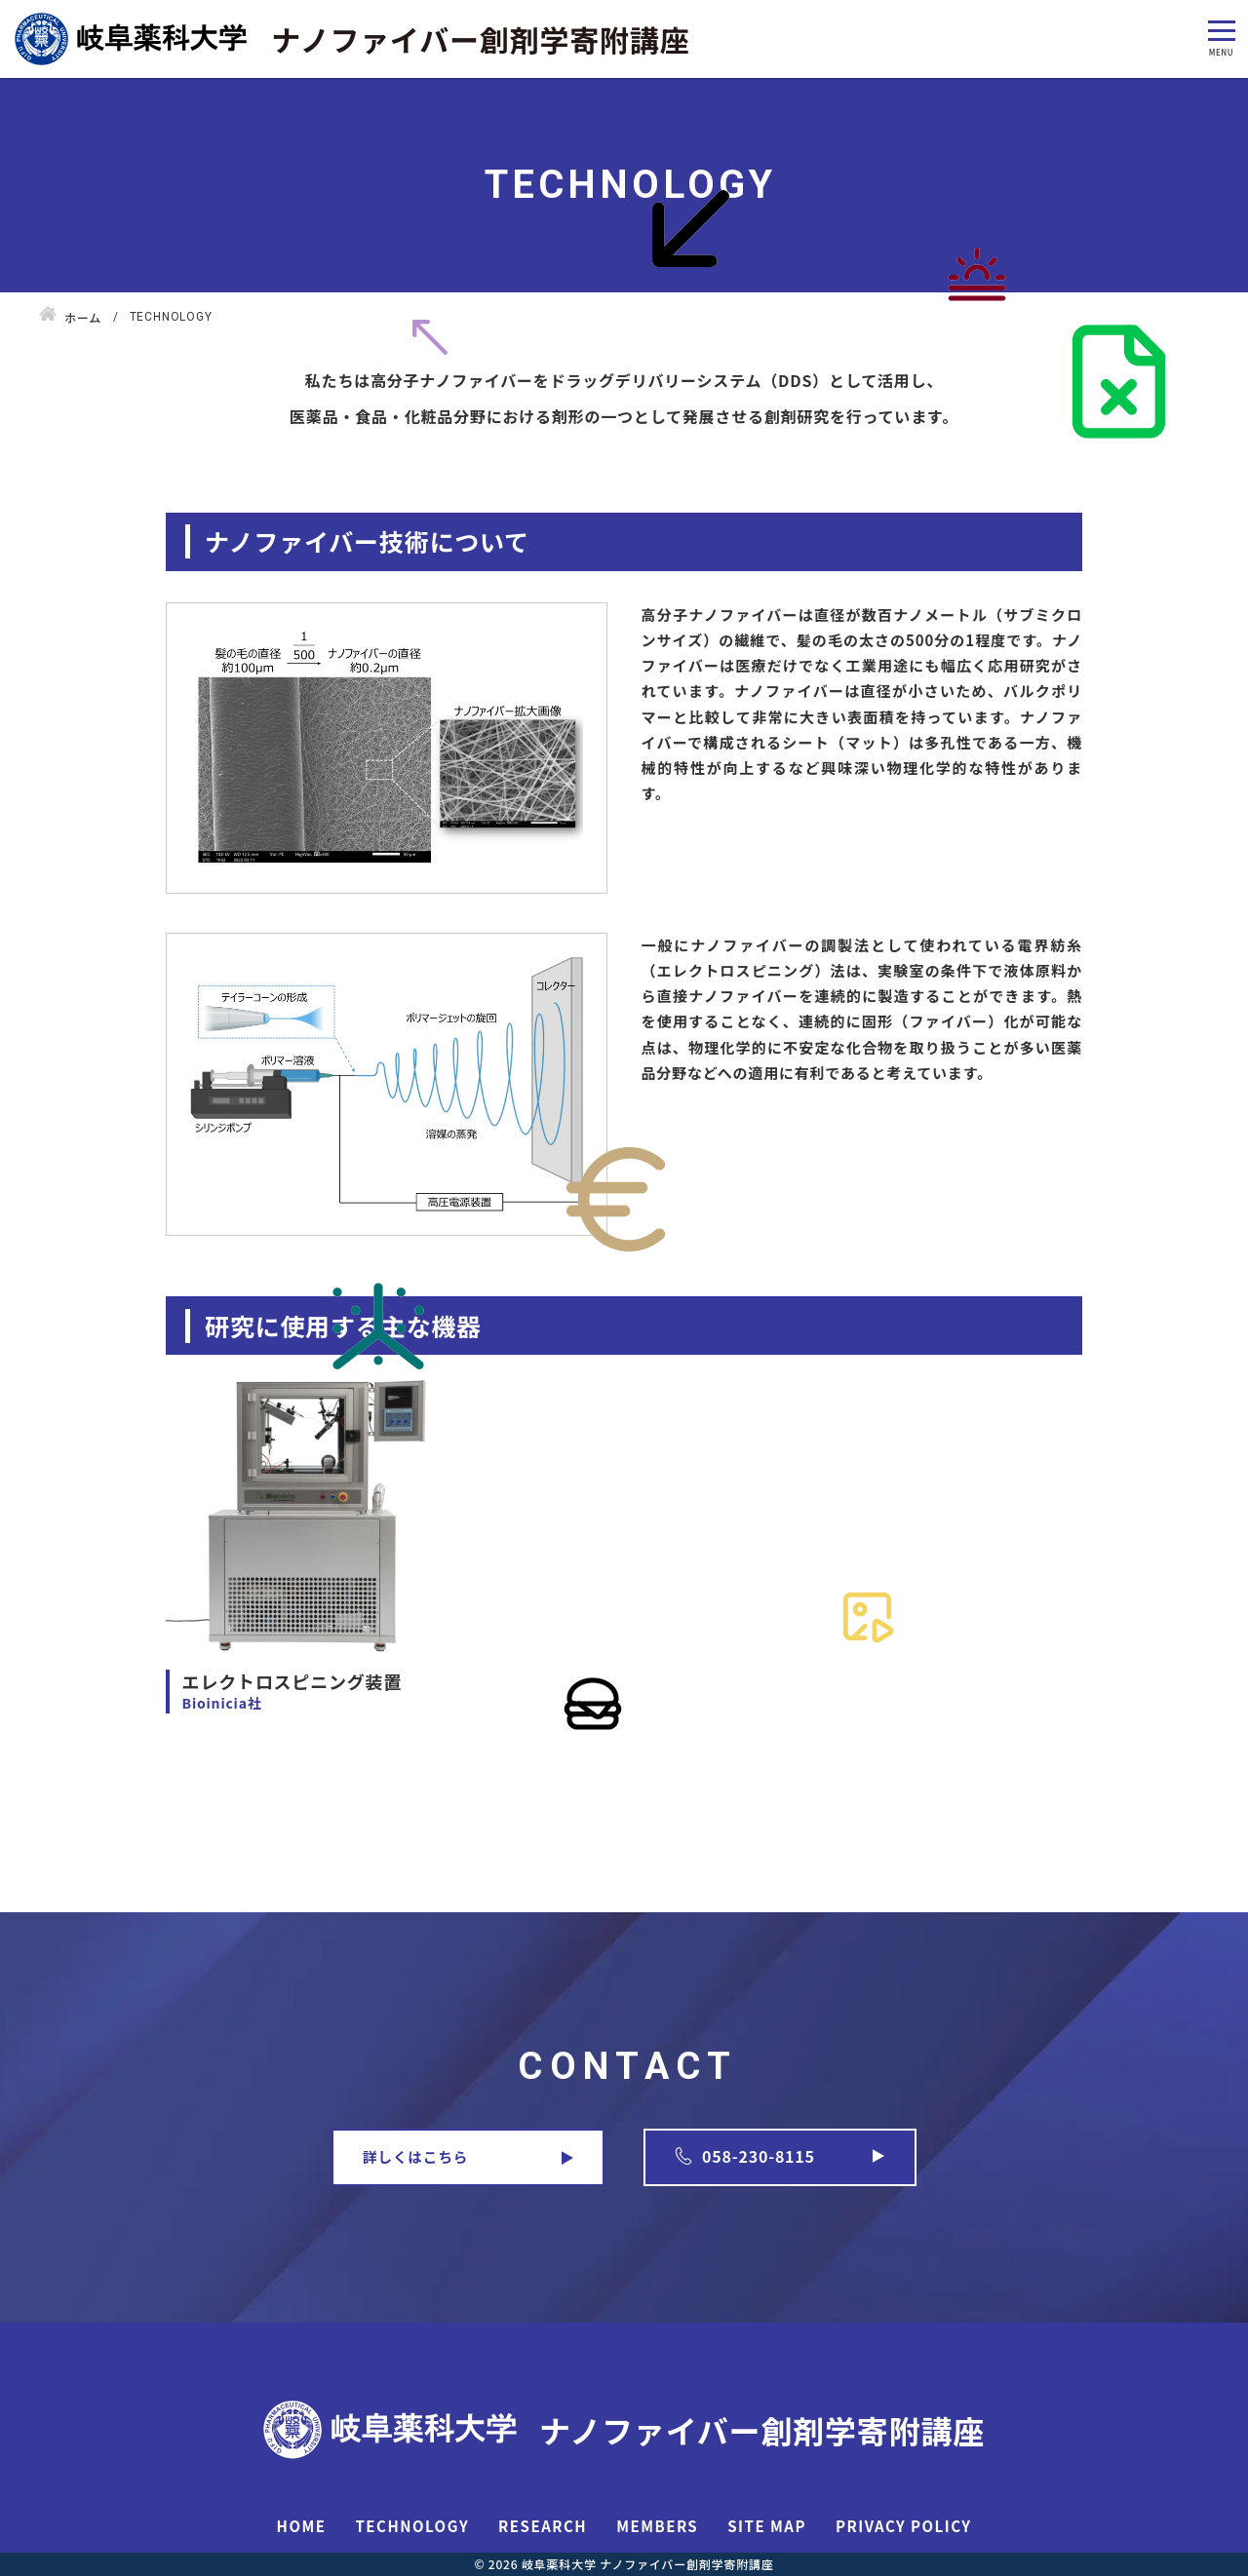 The width and height of the screenshot is (1248, 2576). What do you see at coordinates (618, 1199) in the screenshot?
I see `view or select euro currency` at bounding box center [618, 1199].